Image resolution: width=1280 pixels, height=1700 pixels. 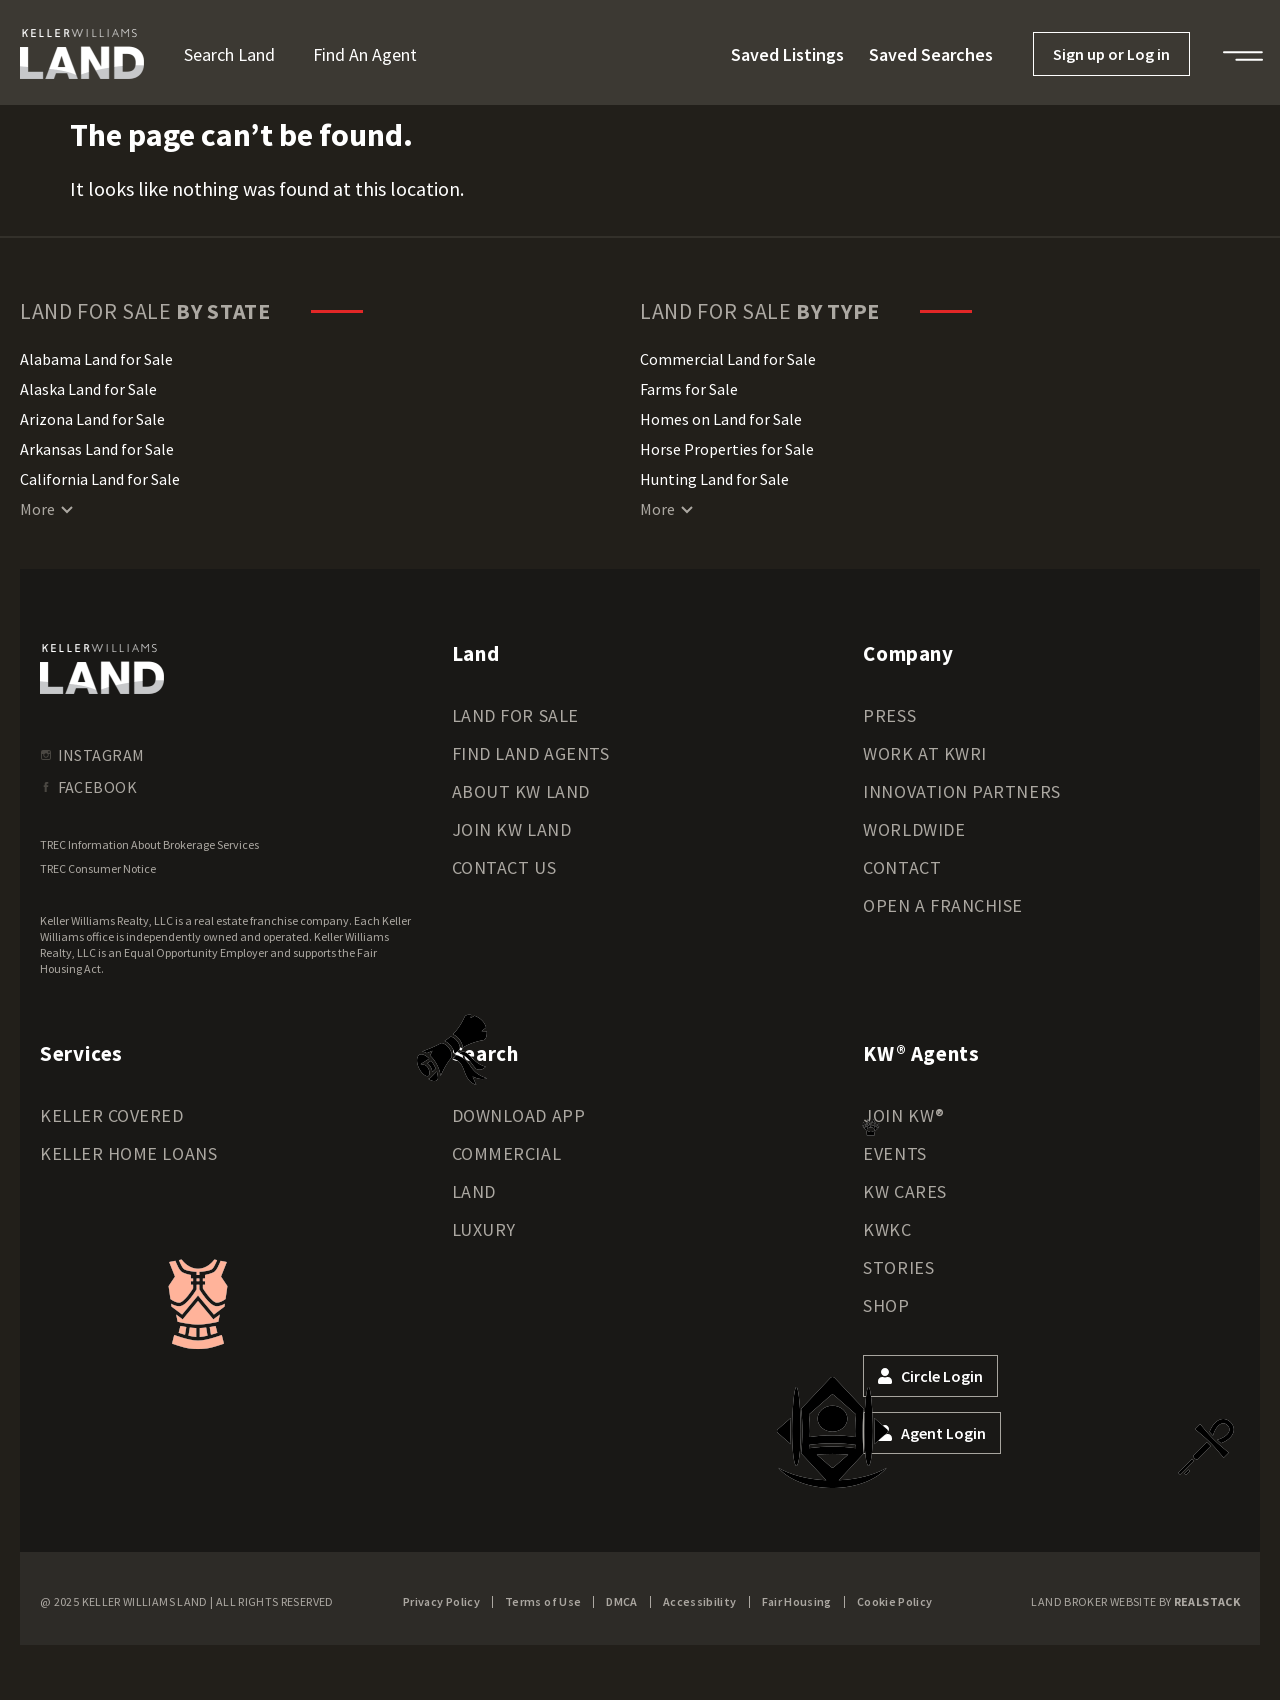 I want to click on millennium key item from yu-gi-oh series, so click(x=1206, y=1447).